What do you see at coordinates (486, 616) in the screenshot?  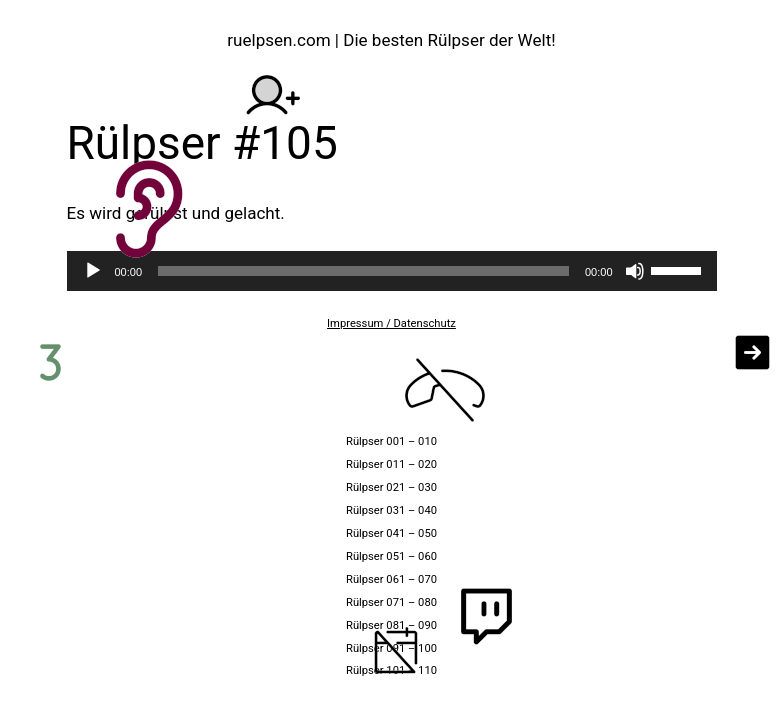 I see `open twitch app` at bounding box center [486, 616].